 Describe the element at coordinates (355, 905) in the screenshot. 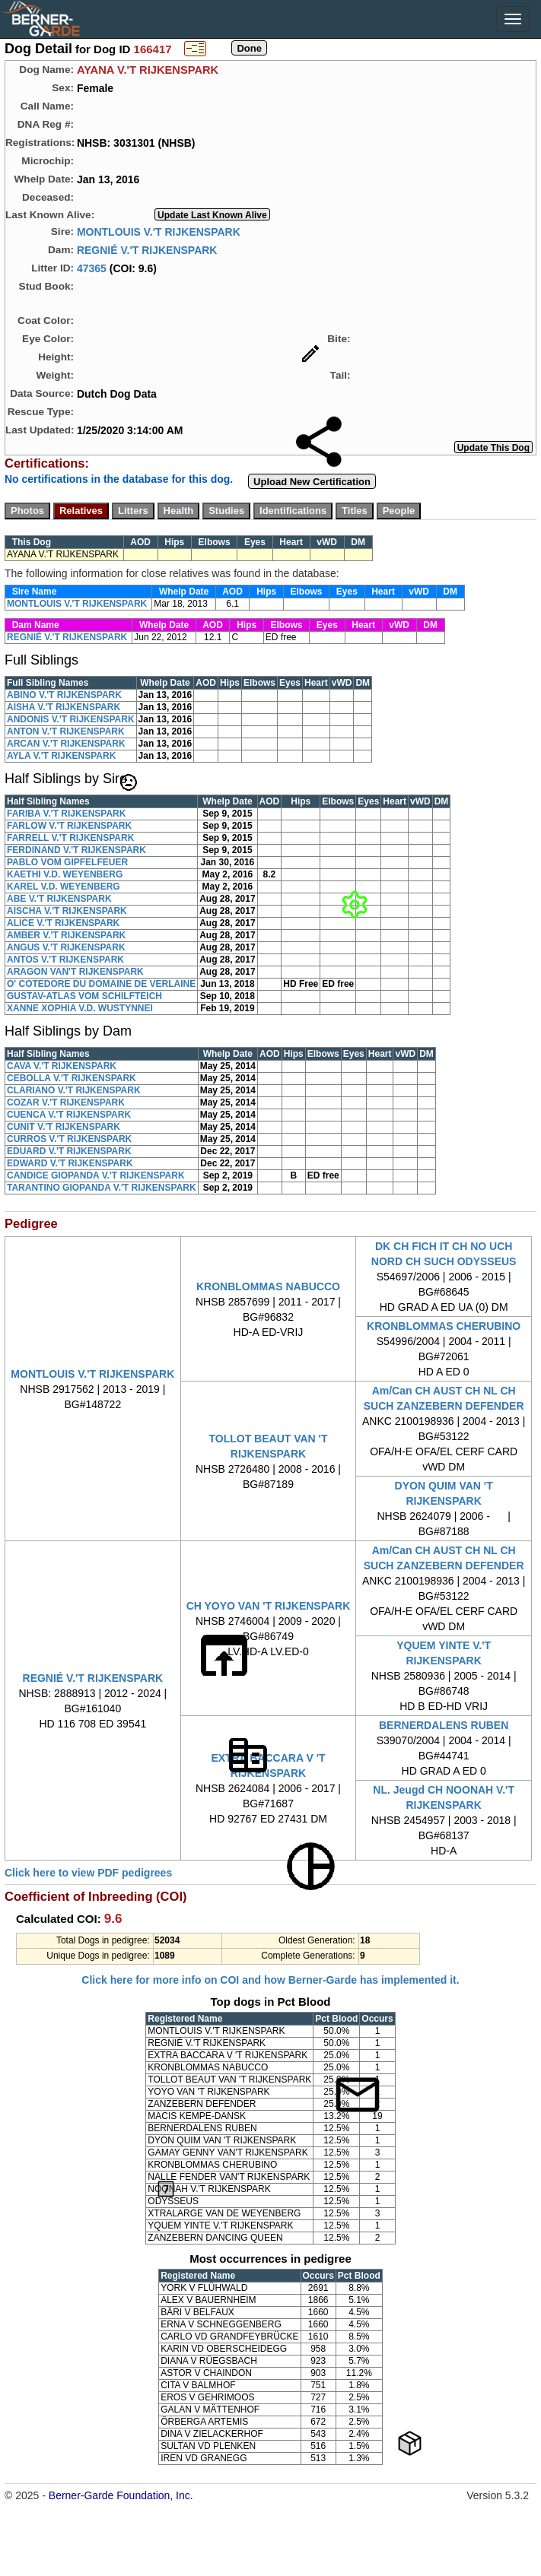

I see `access settings or preferences` at that location.